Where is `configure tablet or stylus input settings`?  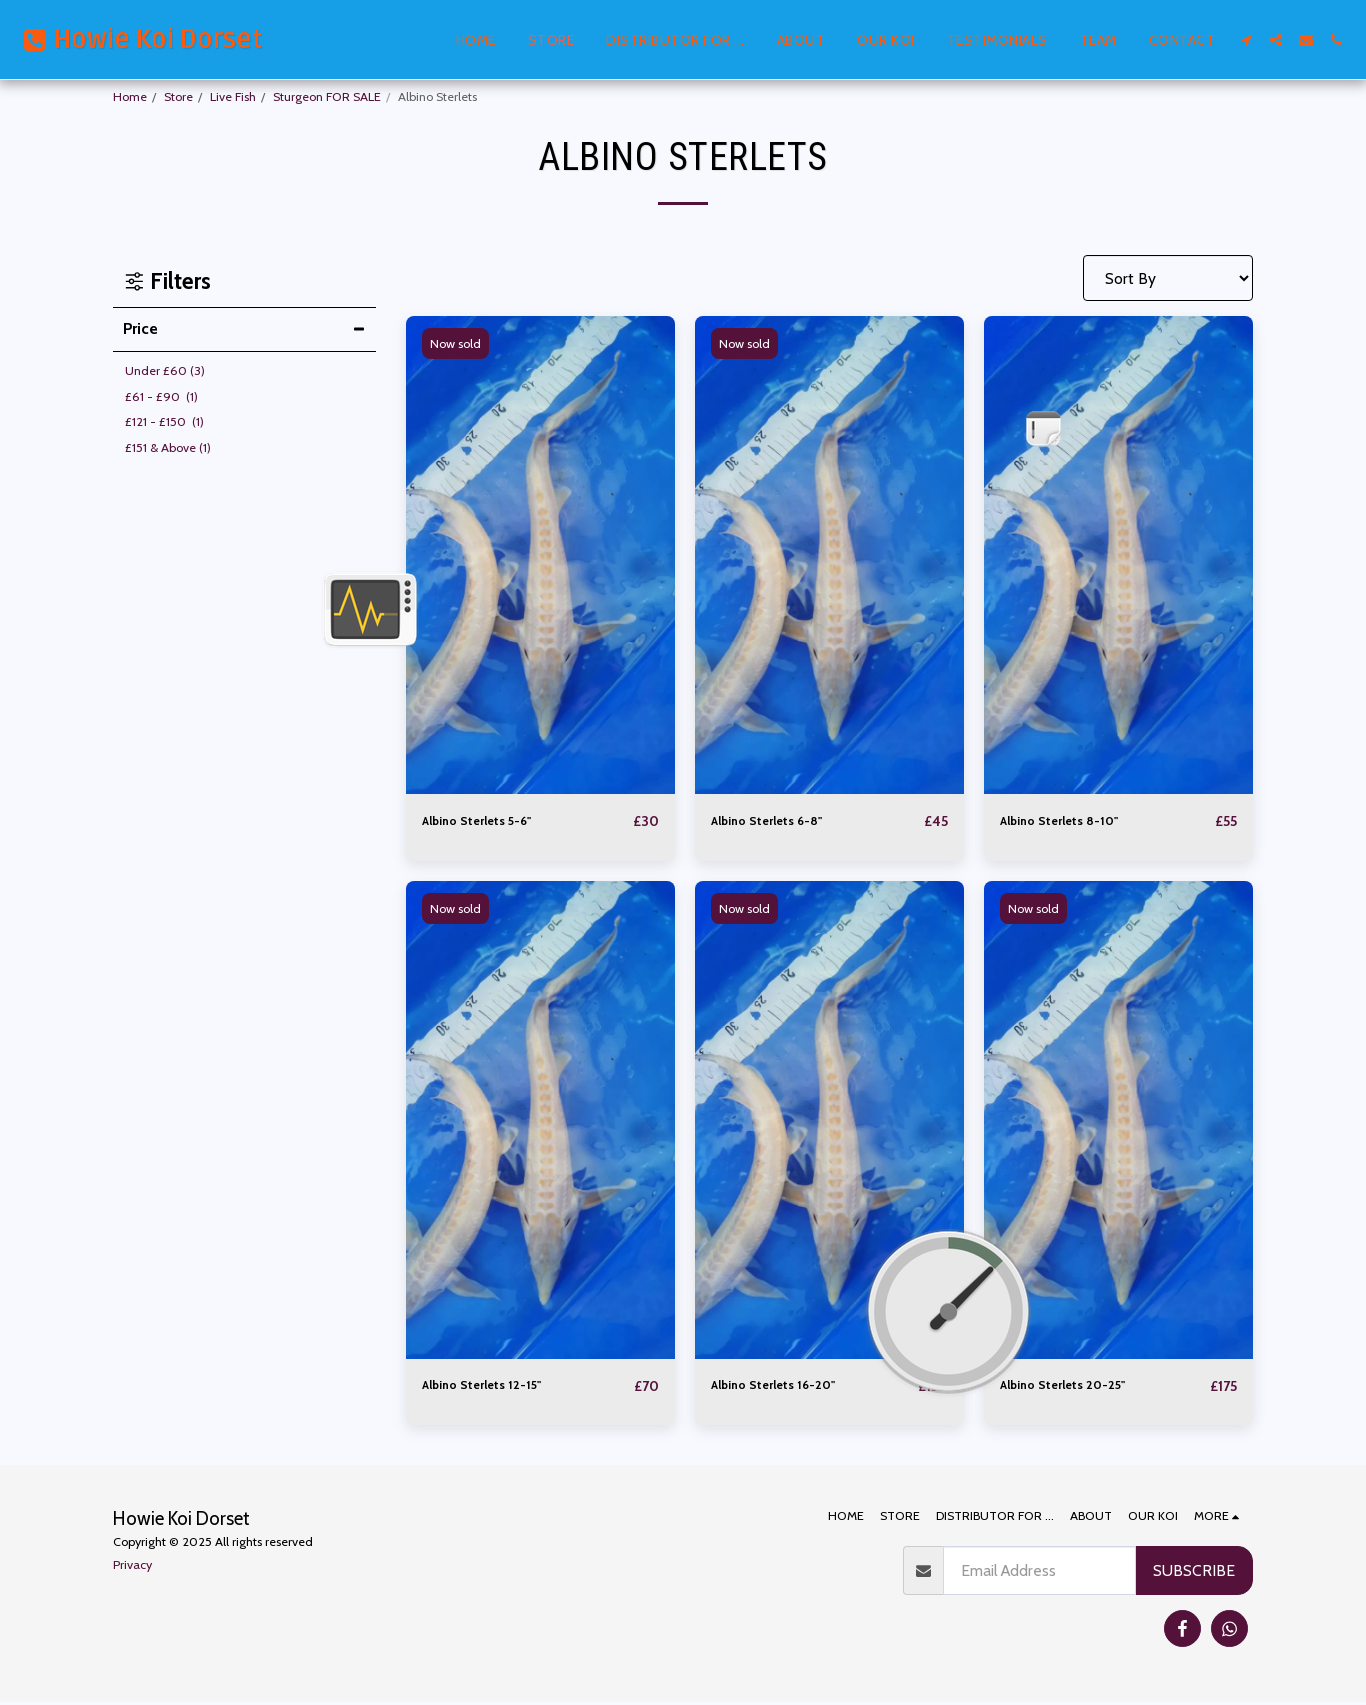 configure tablet or stylus input settings is located at coordinates (1043, 428).